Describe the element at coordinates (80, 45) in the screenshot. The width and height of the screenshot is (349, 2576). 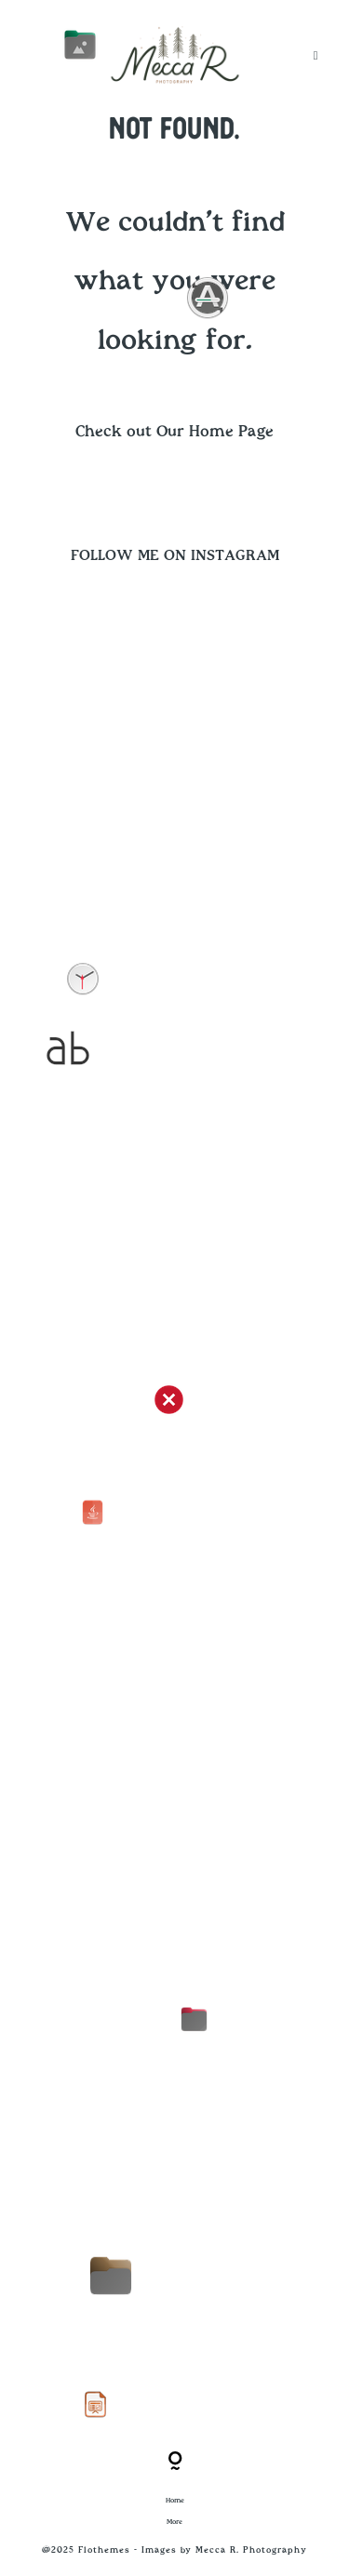
I see `open your pictures folder` at that location.